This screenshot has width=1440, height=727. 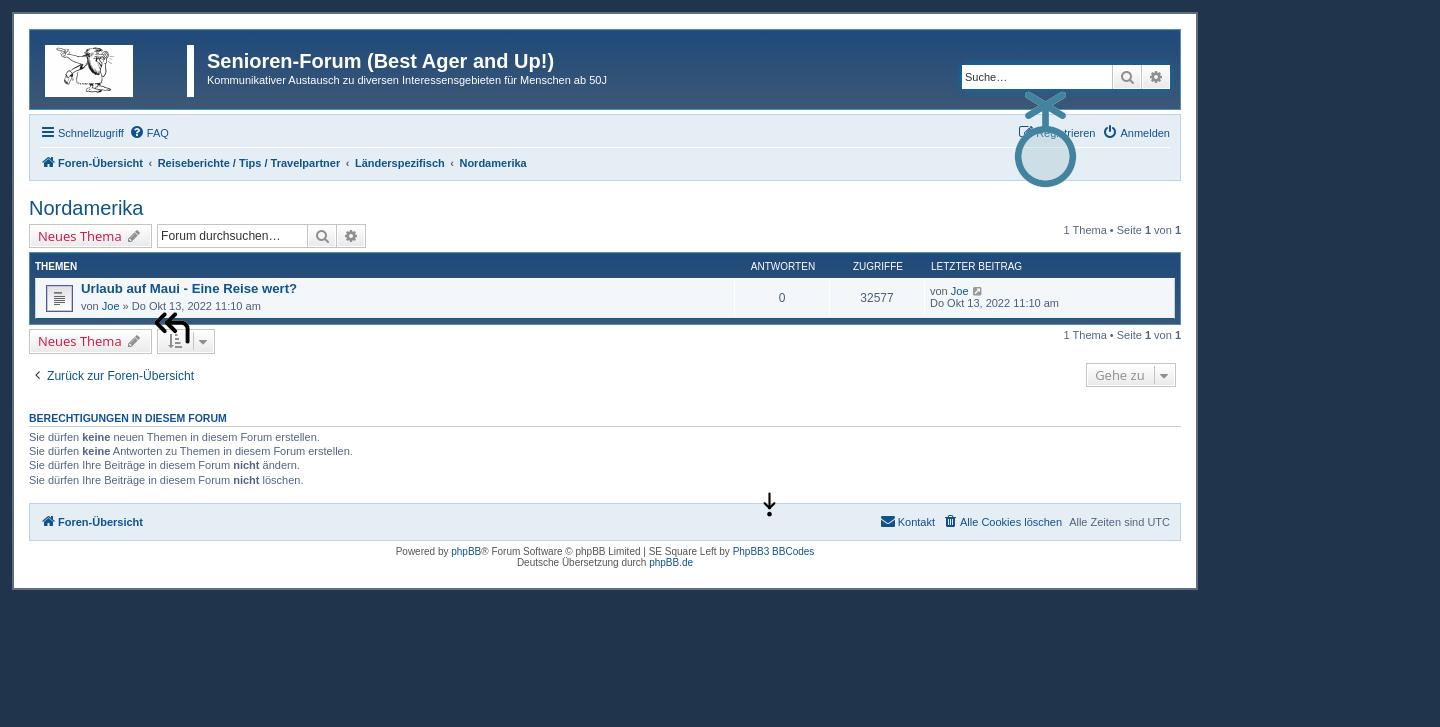 I want to click on reply all to a message or email, so click(x=173, y=329).